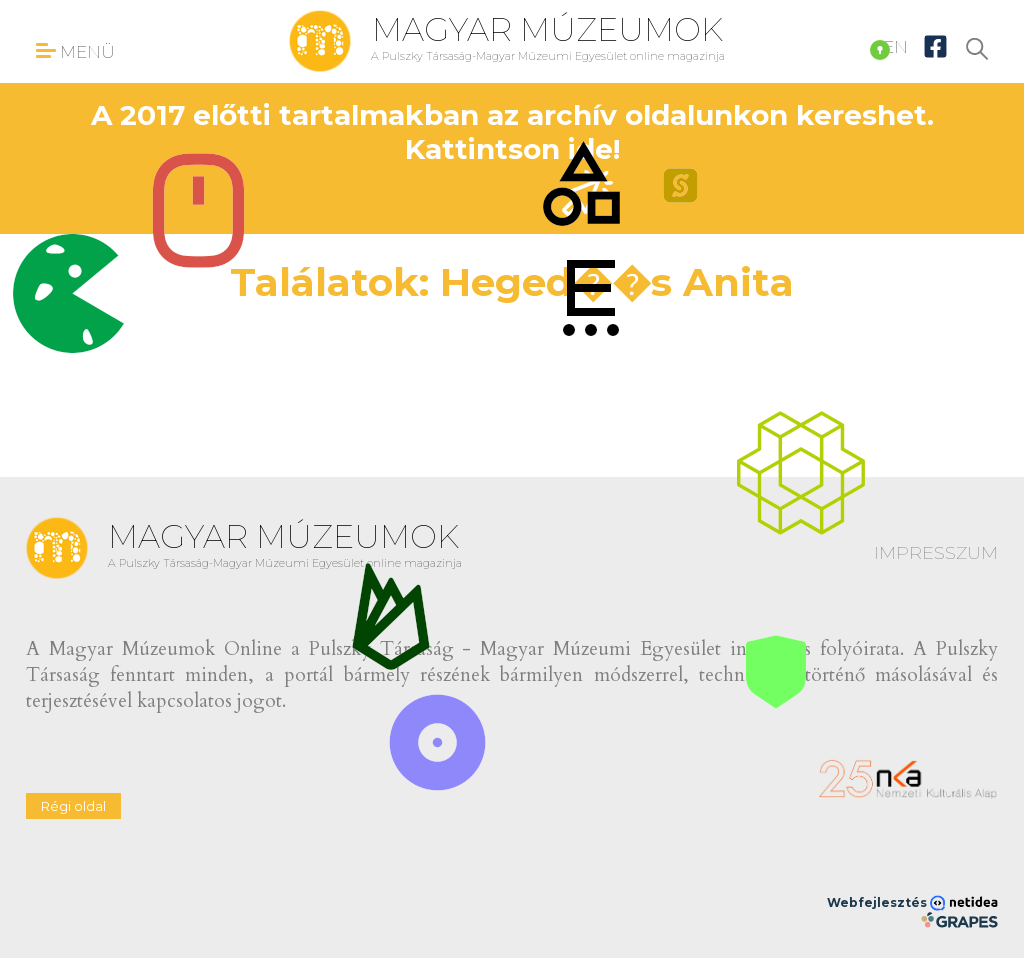 This screenshot has width=1024, height=958. I want to click on access shape tools and drawing options, so click(583, 185).